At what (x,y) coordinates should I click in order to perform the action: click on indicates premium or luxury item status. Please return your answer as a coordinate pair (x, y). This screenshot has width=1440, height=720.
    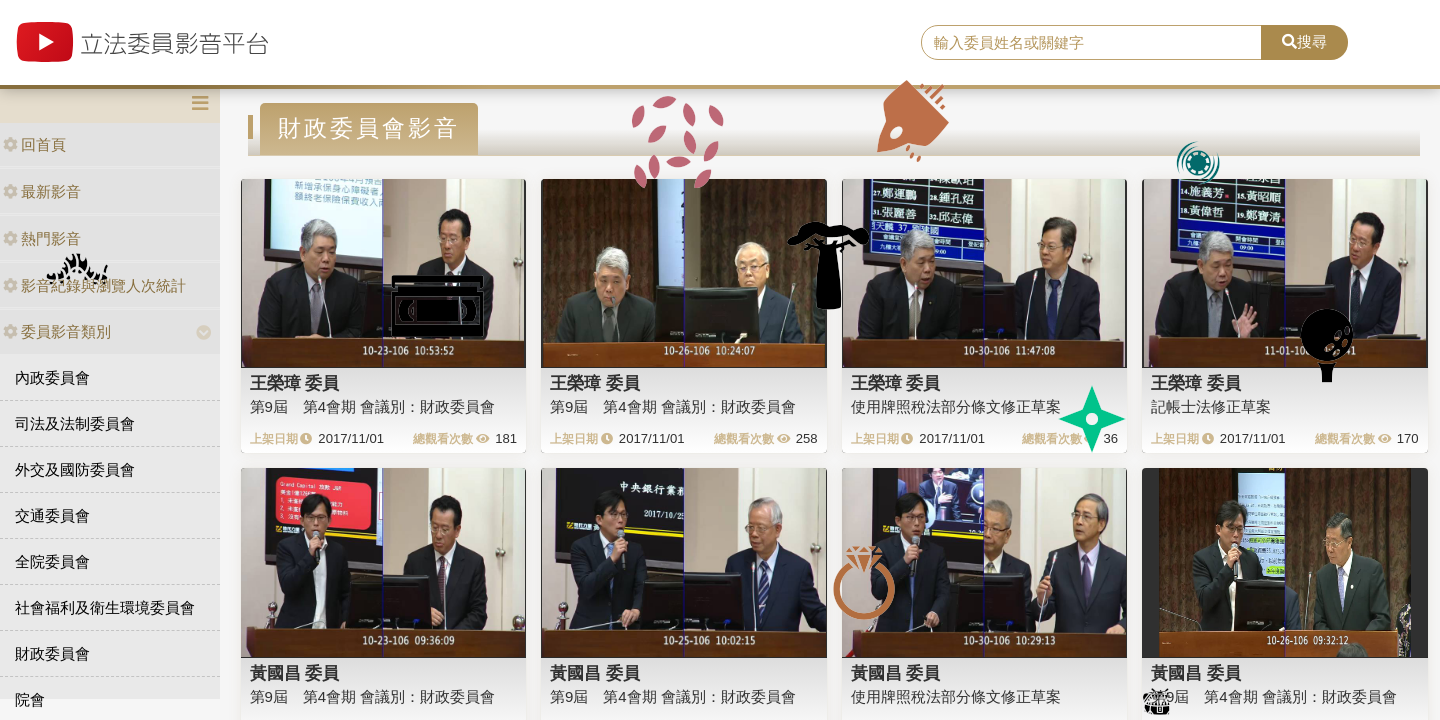
    Looking at the image, I should click on (864, 583).